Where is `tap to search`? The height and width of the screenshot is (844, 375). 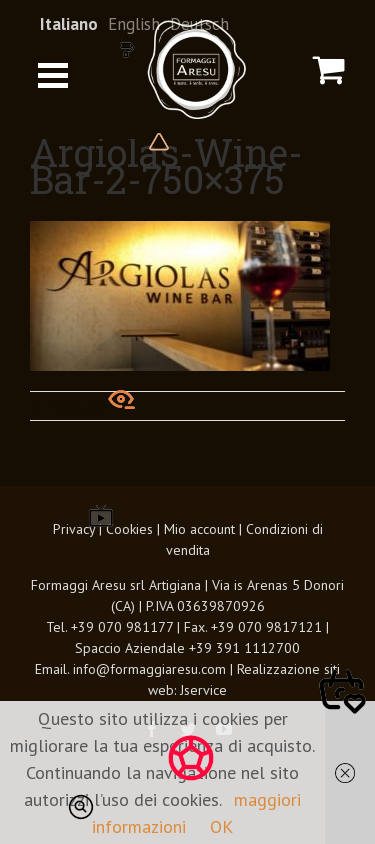
tap to search is located at coordinates (81, 807).